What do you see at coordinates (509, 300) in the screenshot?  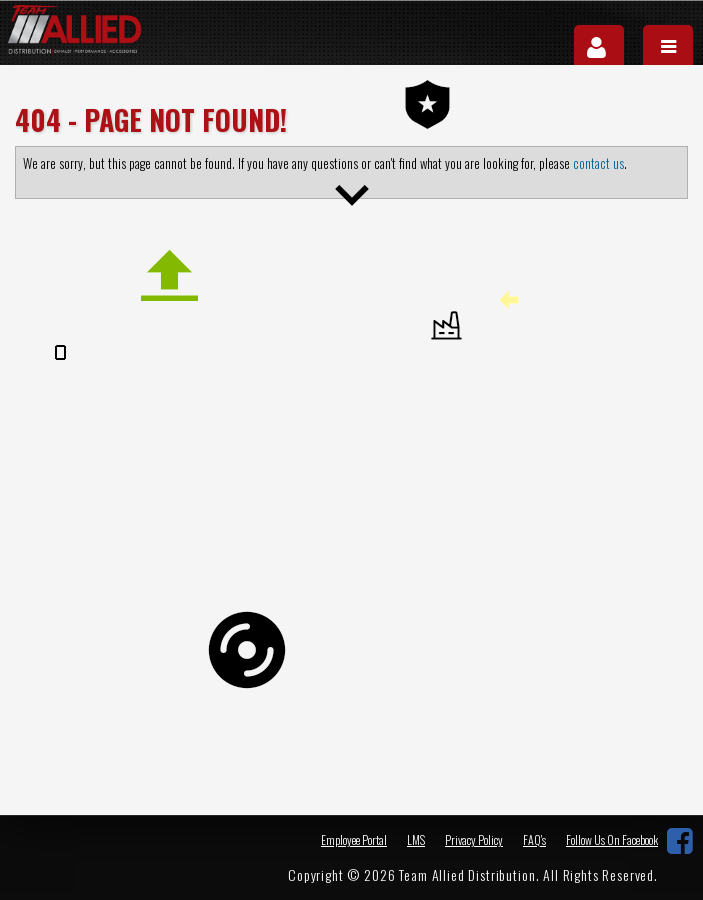 I see `go back to the previous screen` at bounding box center [509, 300].